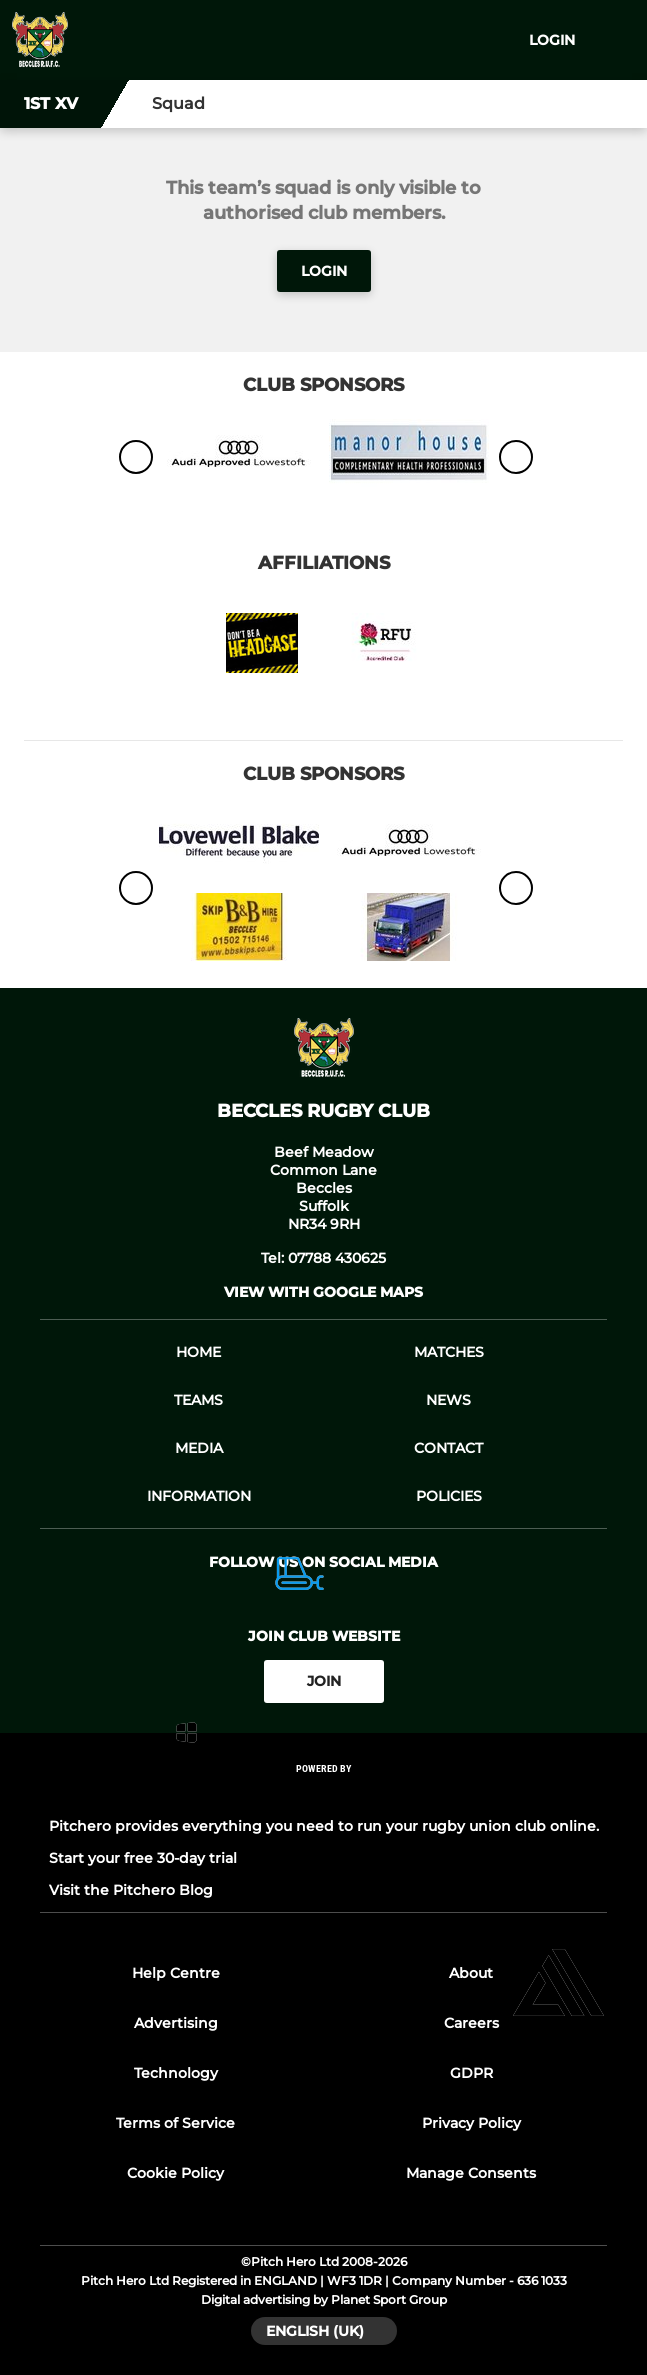 The image size is (647, 2375). What do you see at coordinates (299, 1573) in the screenshot?
I see `construction or building in progress` at bounding box center [299, 1573].